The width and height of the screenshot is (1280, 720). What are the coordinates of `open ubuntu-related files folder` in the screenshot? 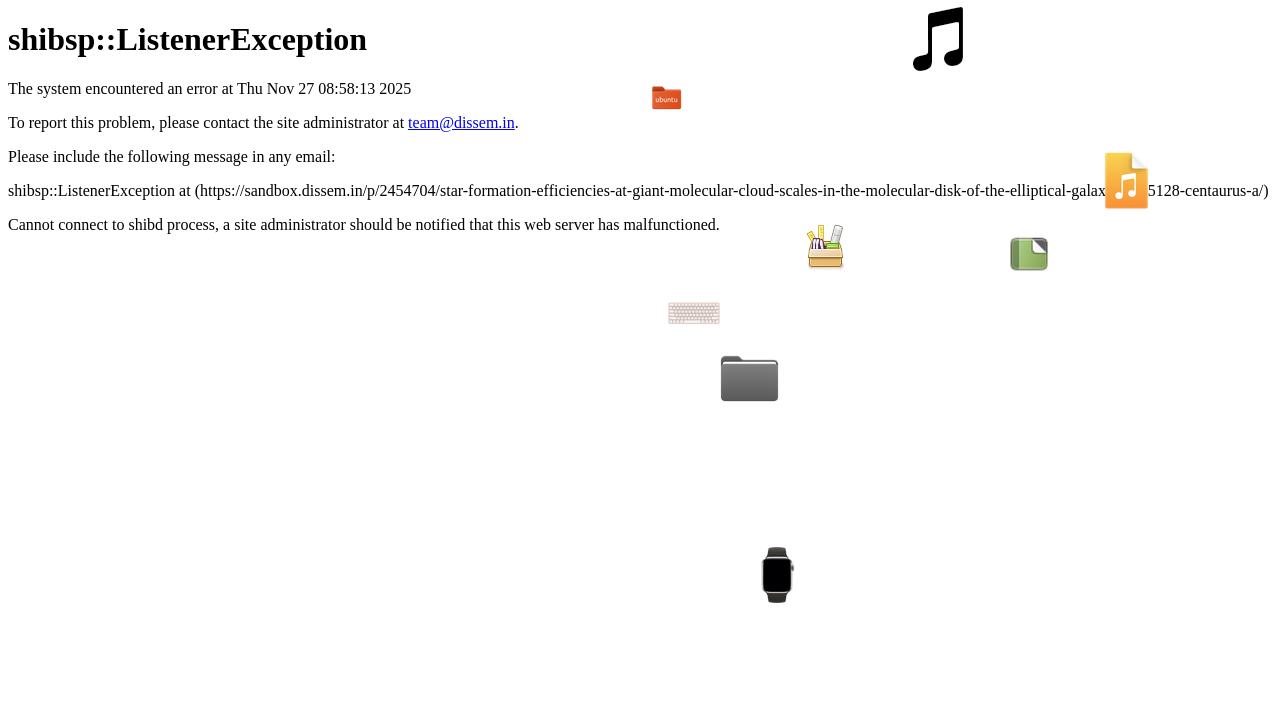 It's located at (666, 98).